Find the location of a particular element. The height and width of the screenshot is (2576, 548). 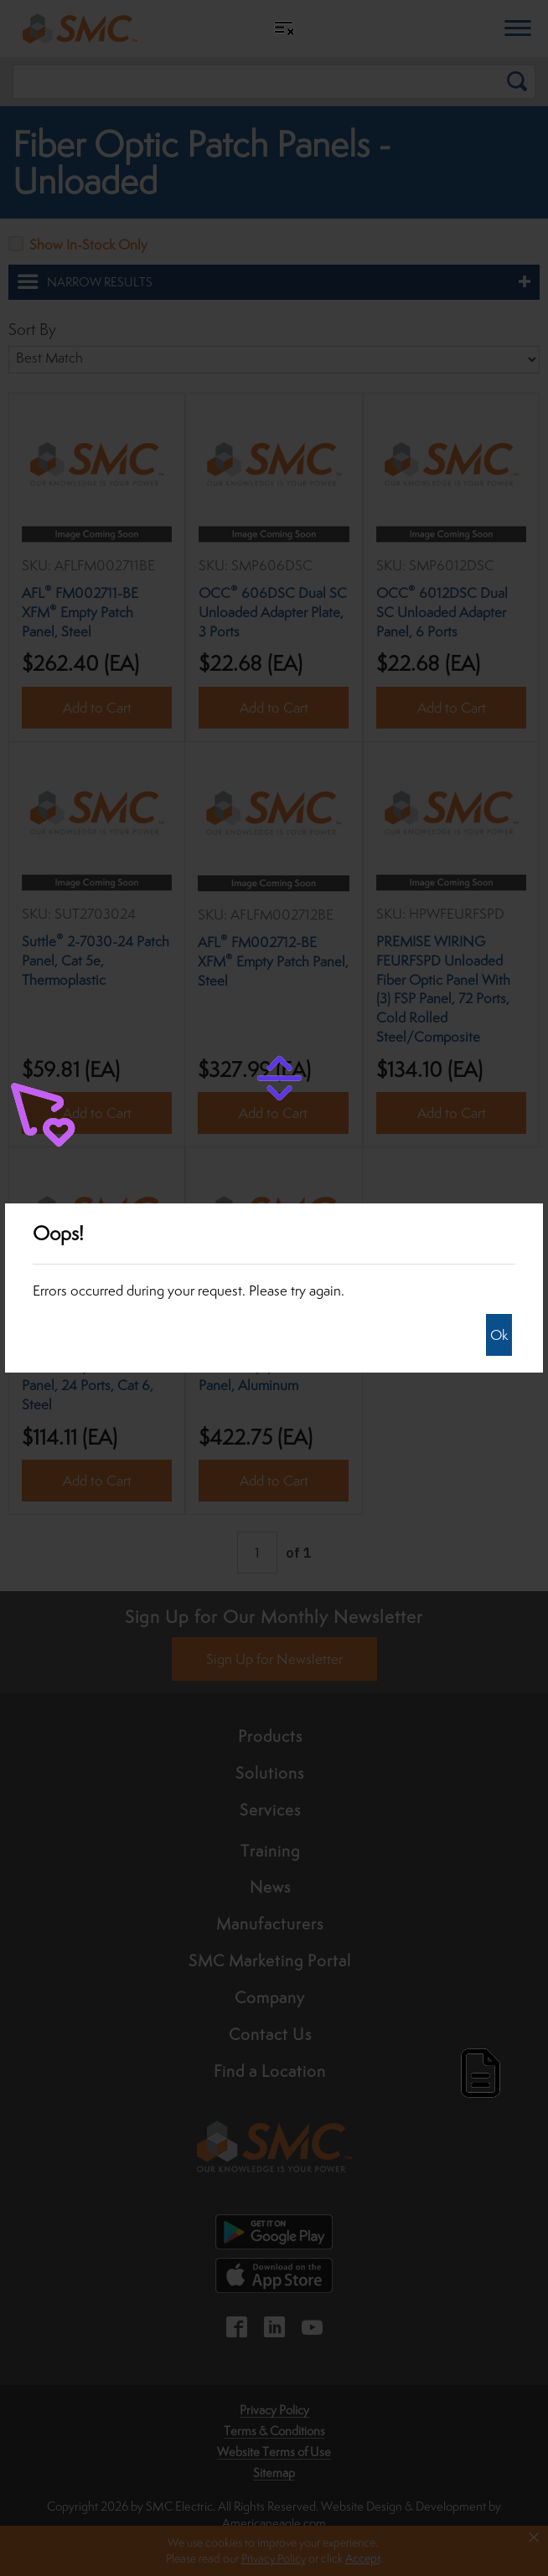

add to favorites with cursor selection is located at coordinates (39, 1111).